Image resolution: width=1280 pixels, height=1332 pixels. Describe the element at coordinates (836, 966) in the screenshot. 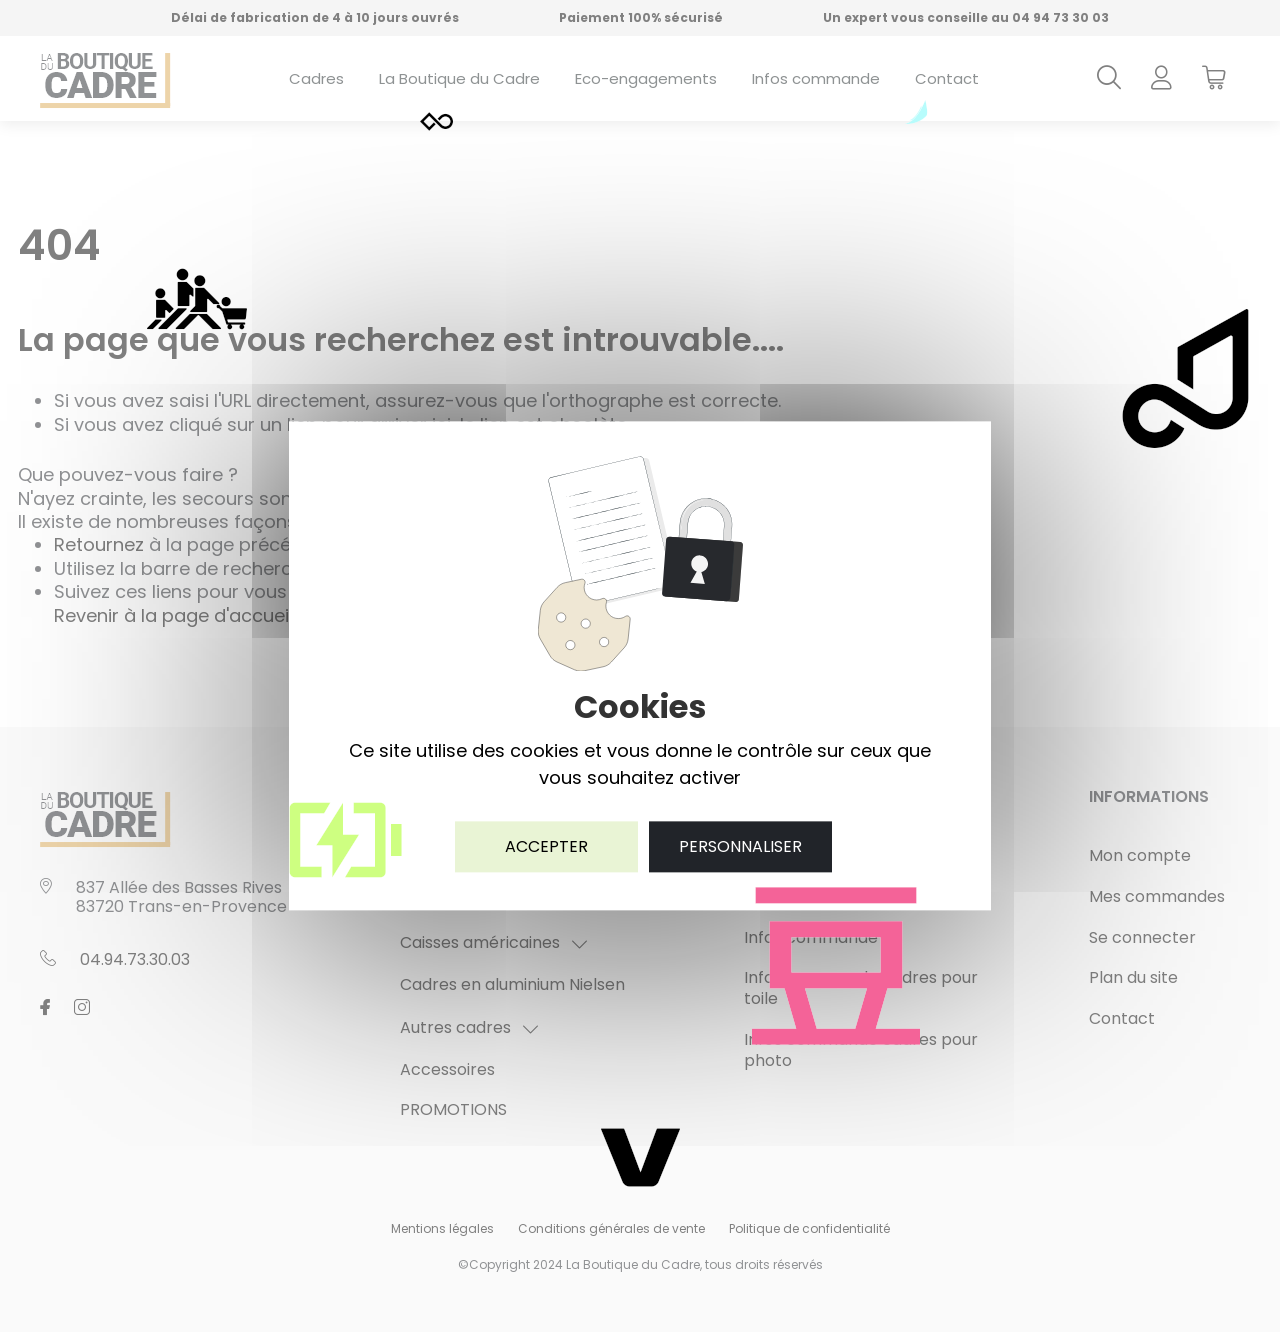

I see `open the Douban app` at that location.